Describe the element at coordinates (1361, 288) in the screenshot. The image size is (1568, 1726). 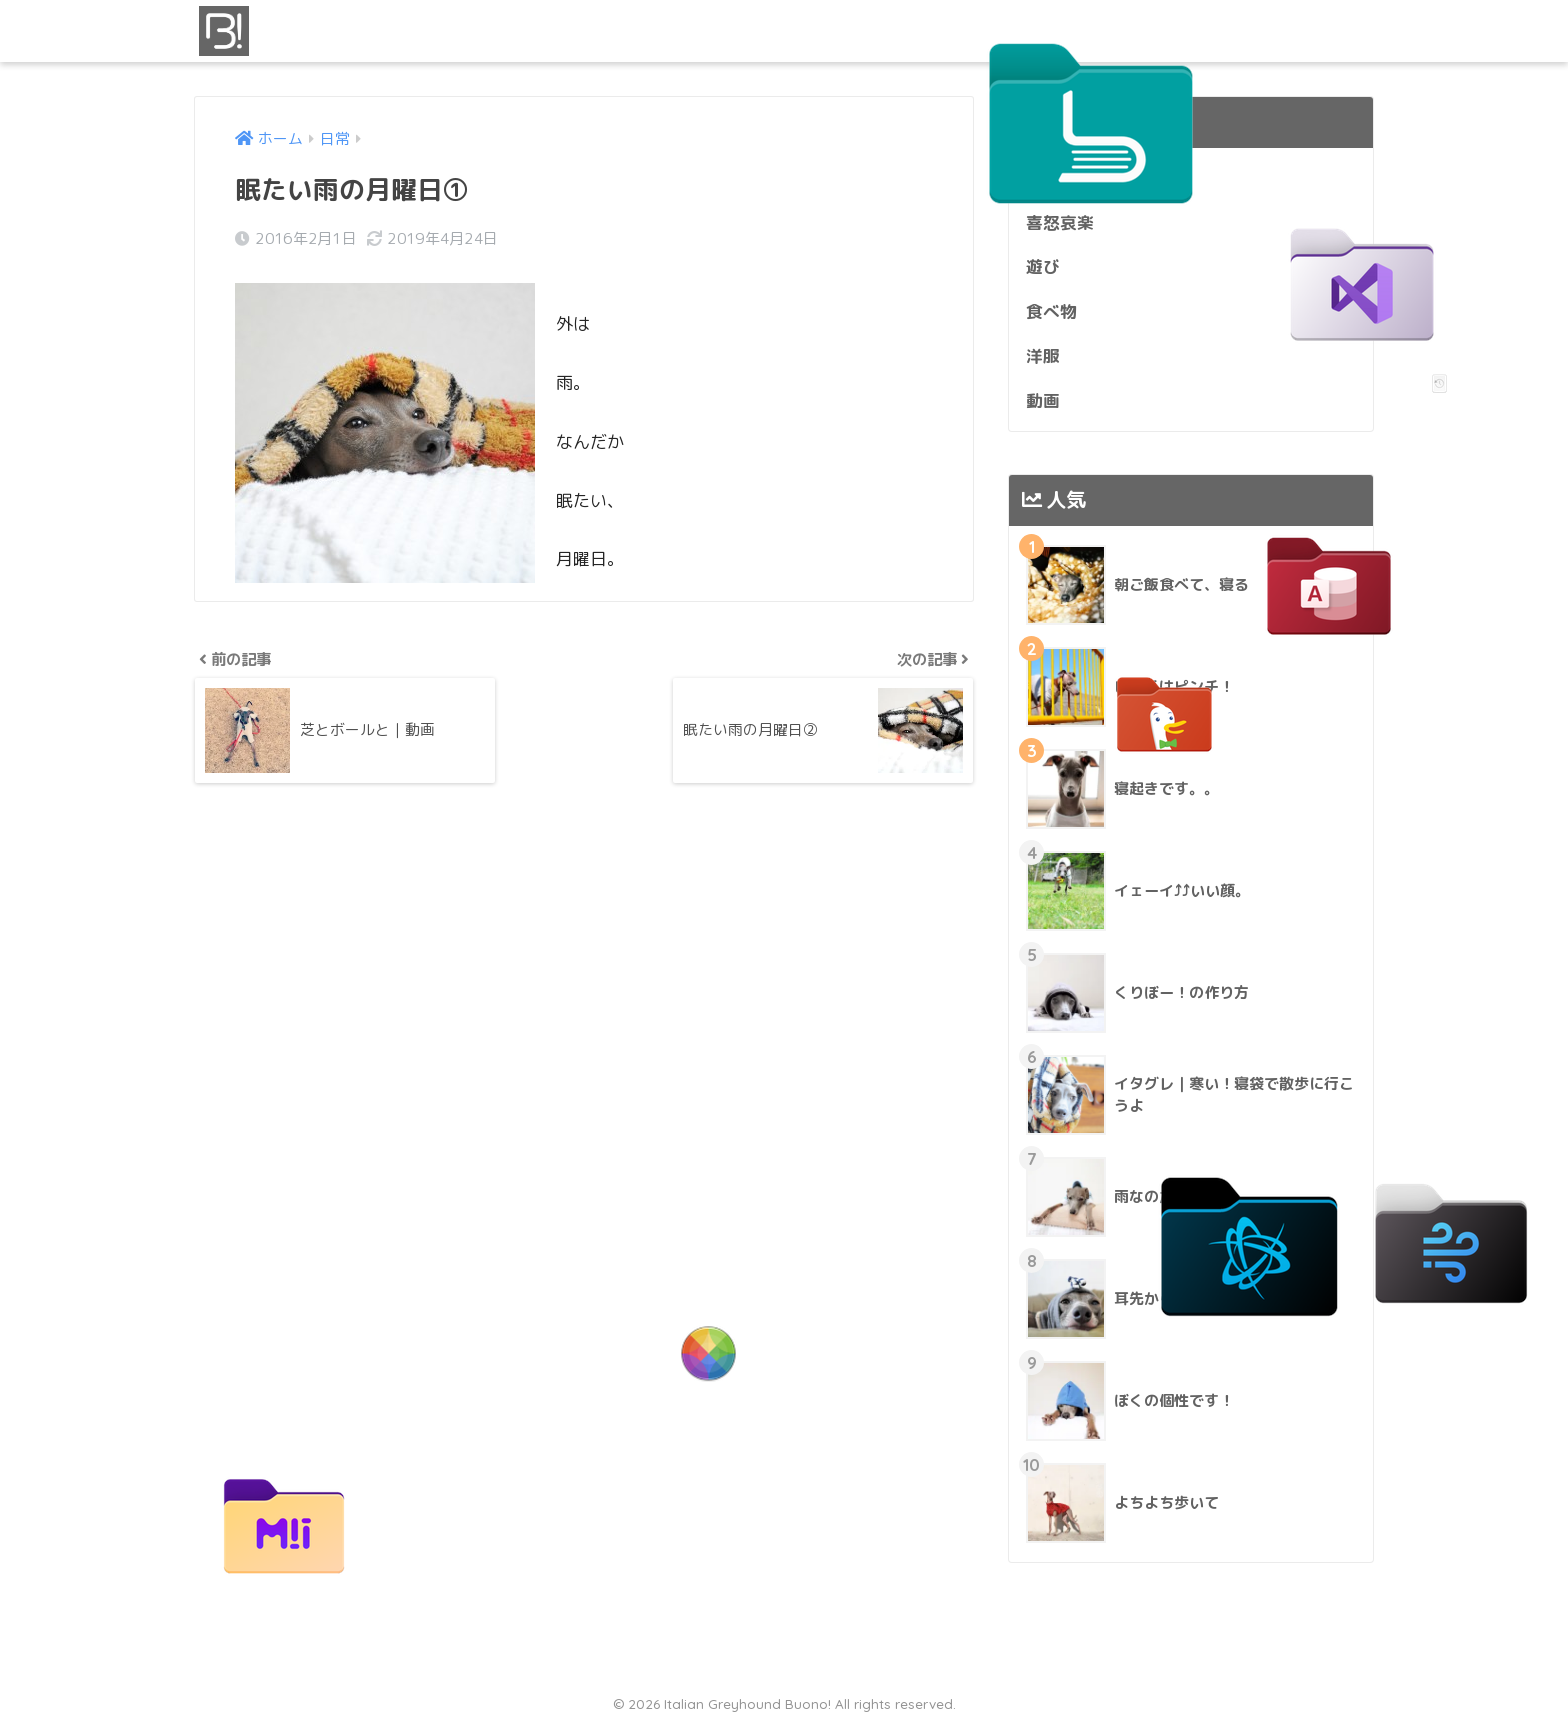
I see `open visual studio project files folder` at that location.